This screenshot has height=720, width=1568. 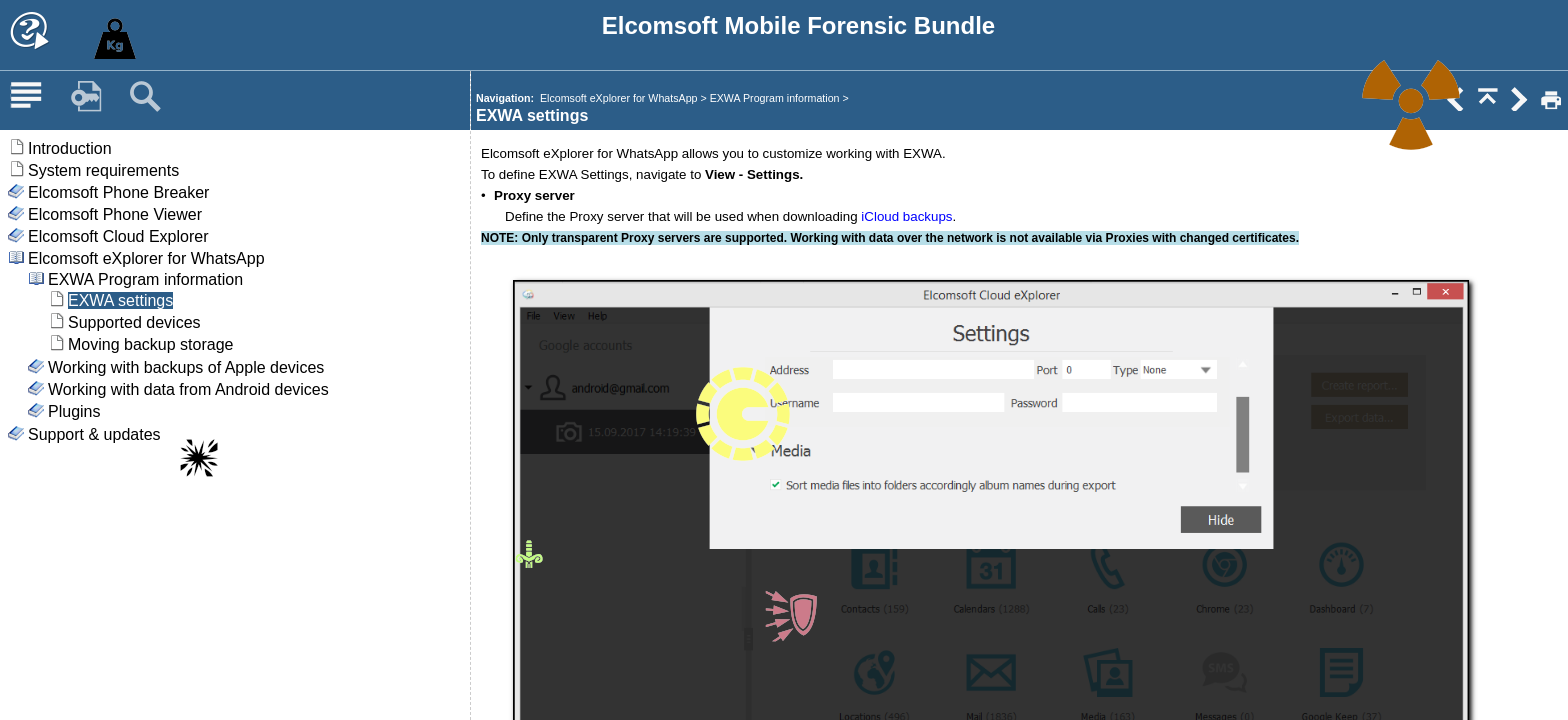 What do you see at coordinates (791, 615) in the screenshot?
I see `indicates active protection or defense mode` at bounding box center [791, 615].